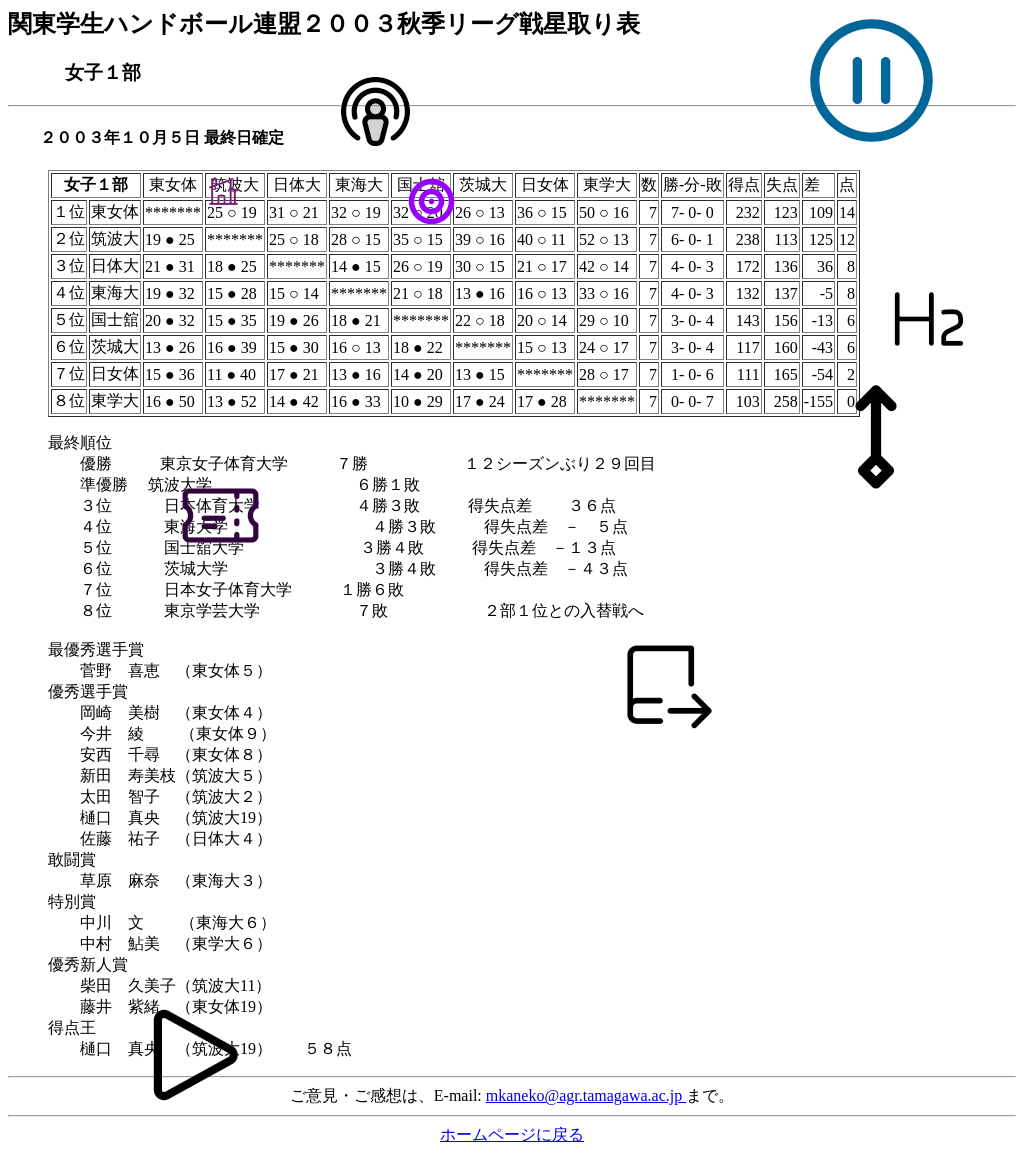 Image resolution: width=1024 pixels, height=1154 pixels. What do you see at coordinates (220, 515) in the screenshot?
I see `view your tickets or passes` at bounding box center [220, 515].